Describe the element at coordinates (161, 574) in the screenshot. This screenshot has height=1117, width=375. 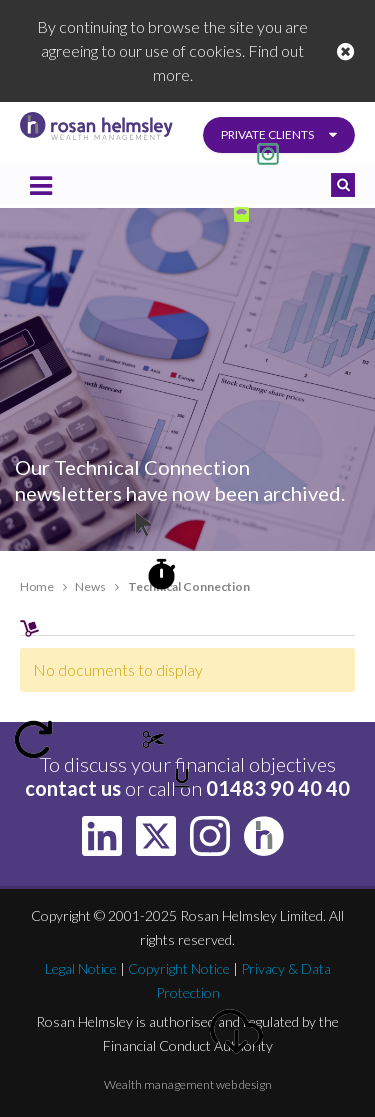
I see `start or stop a timer` at that location.